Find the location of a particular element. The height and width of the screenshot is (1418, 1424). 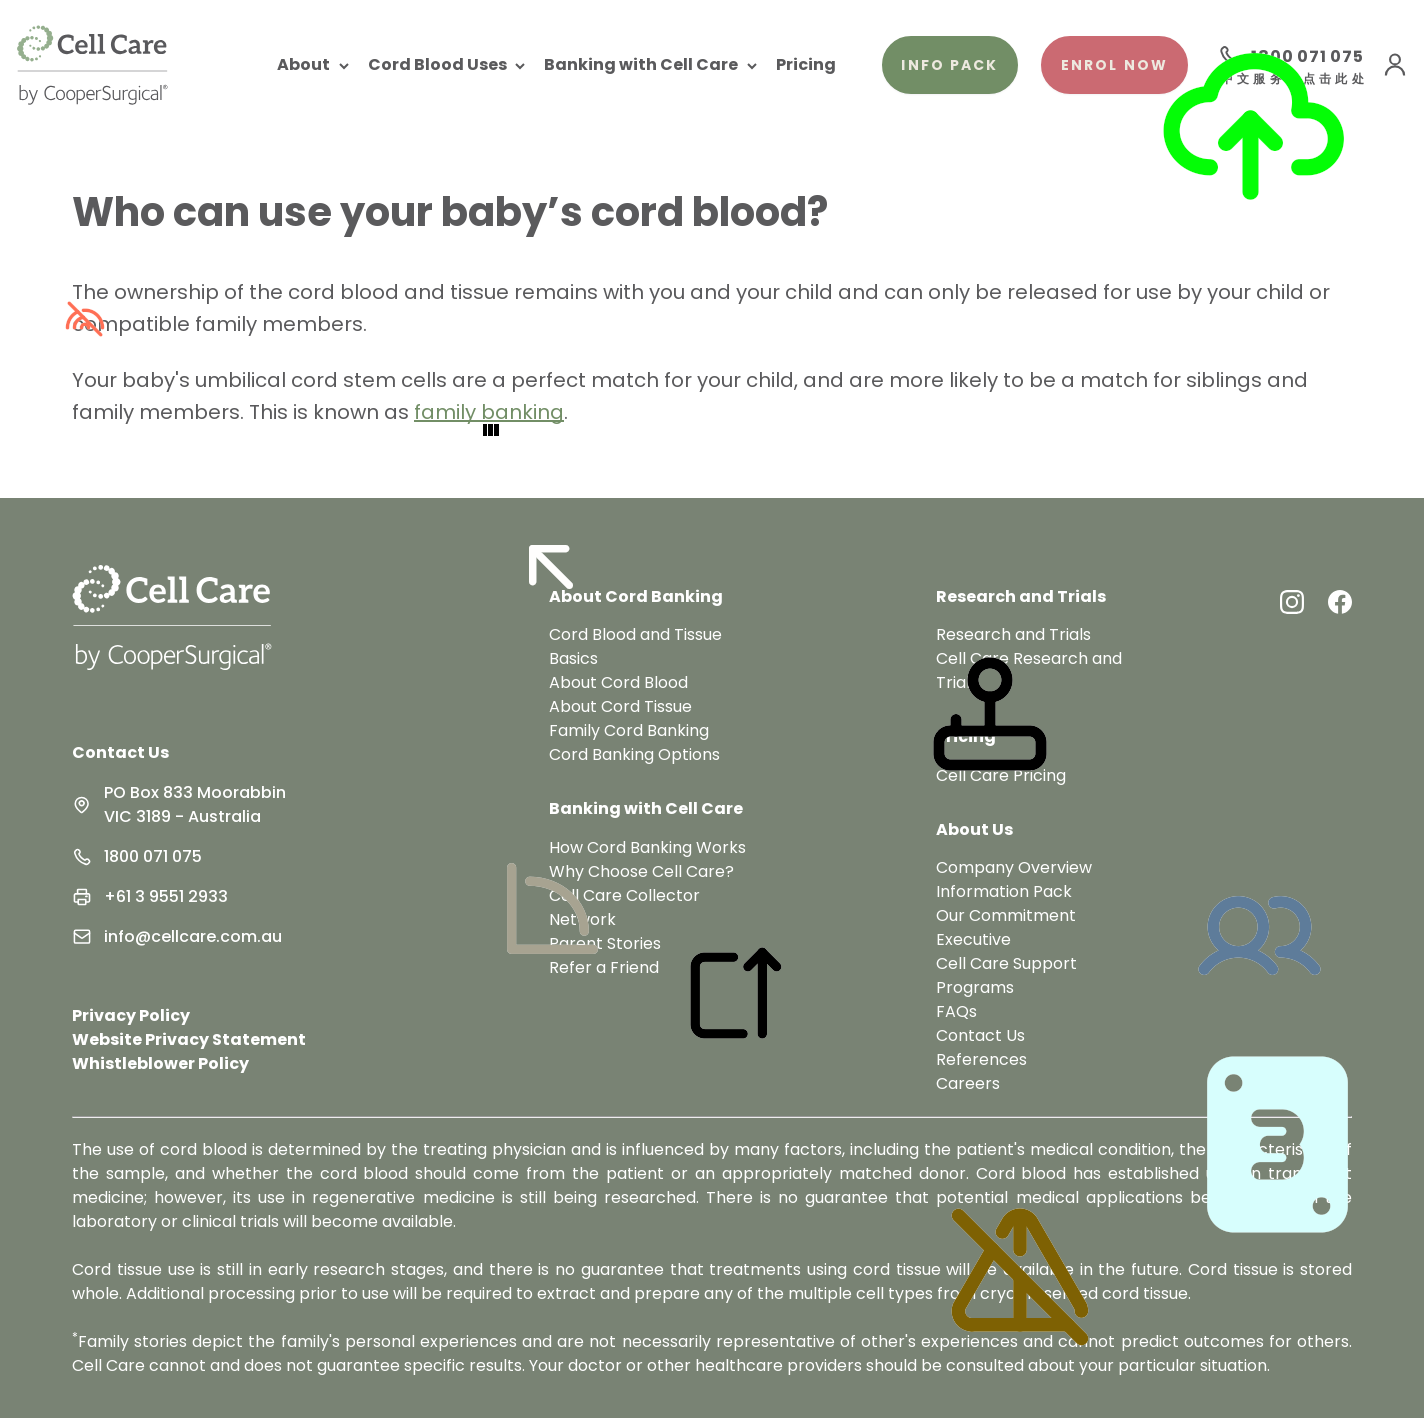

no internet connection is located at coordinates (85, 319).